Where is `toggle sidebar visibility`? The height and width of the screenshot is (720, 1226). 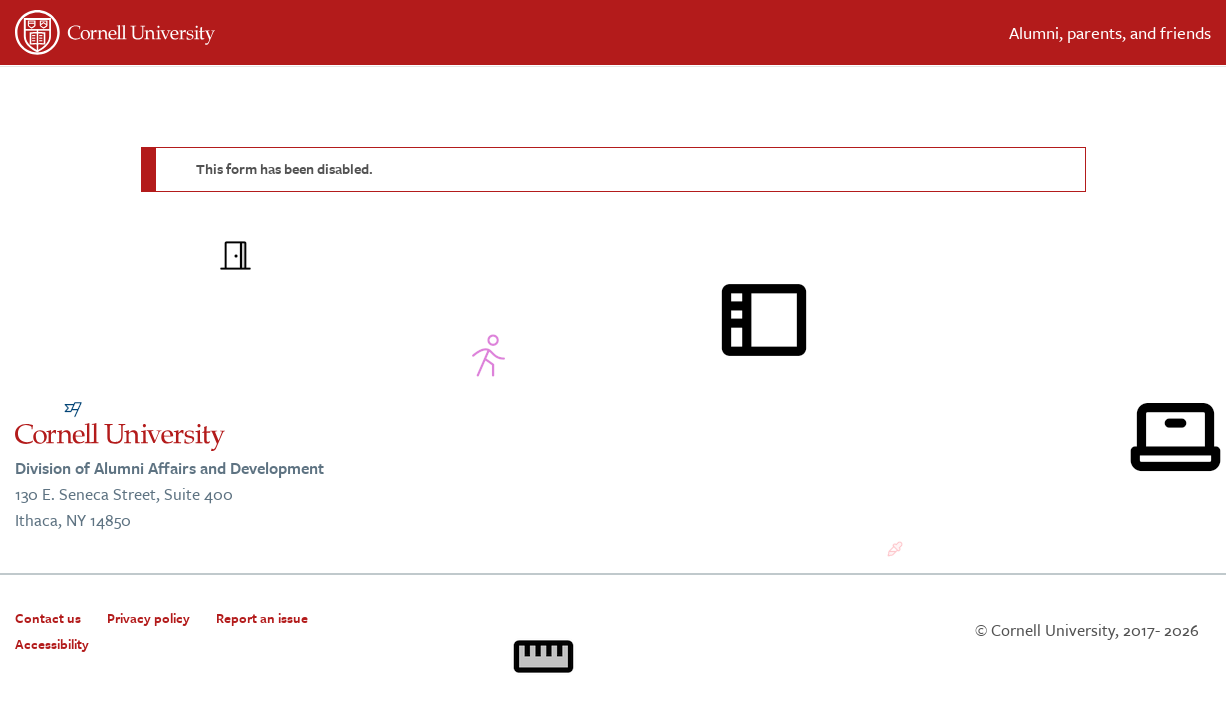 toggle sidebar visibility is located at coordinates (764, 320).